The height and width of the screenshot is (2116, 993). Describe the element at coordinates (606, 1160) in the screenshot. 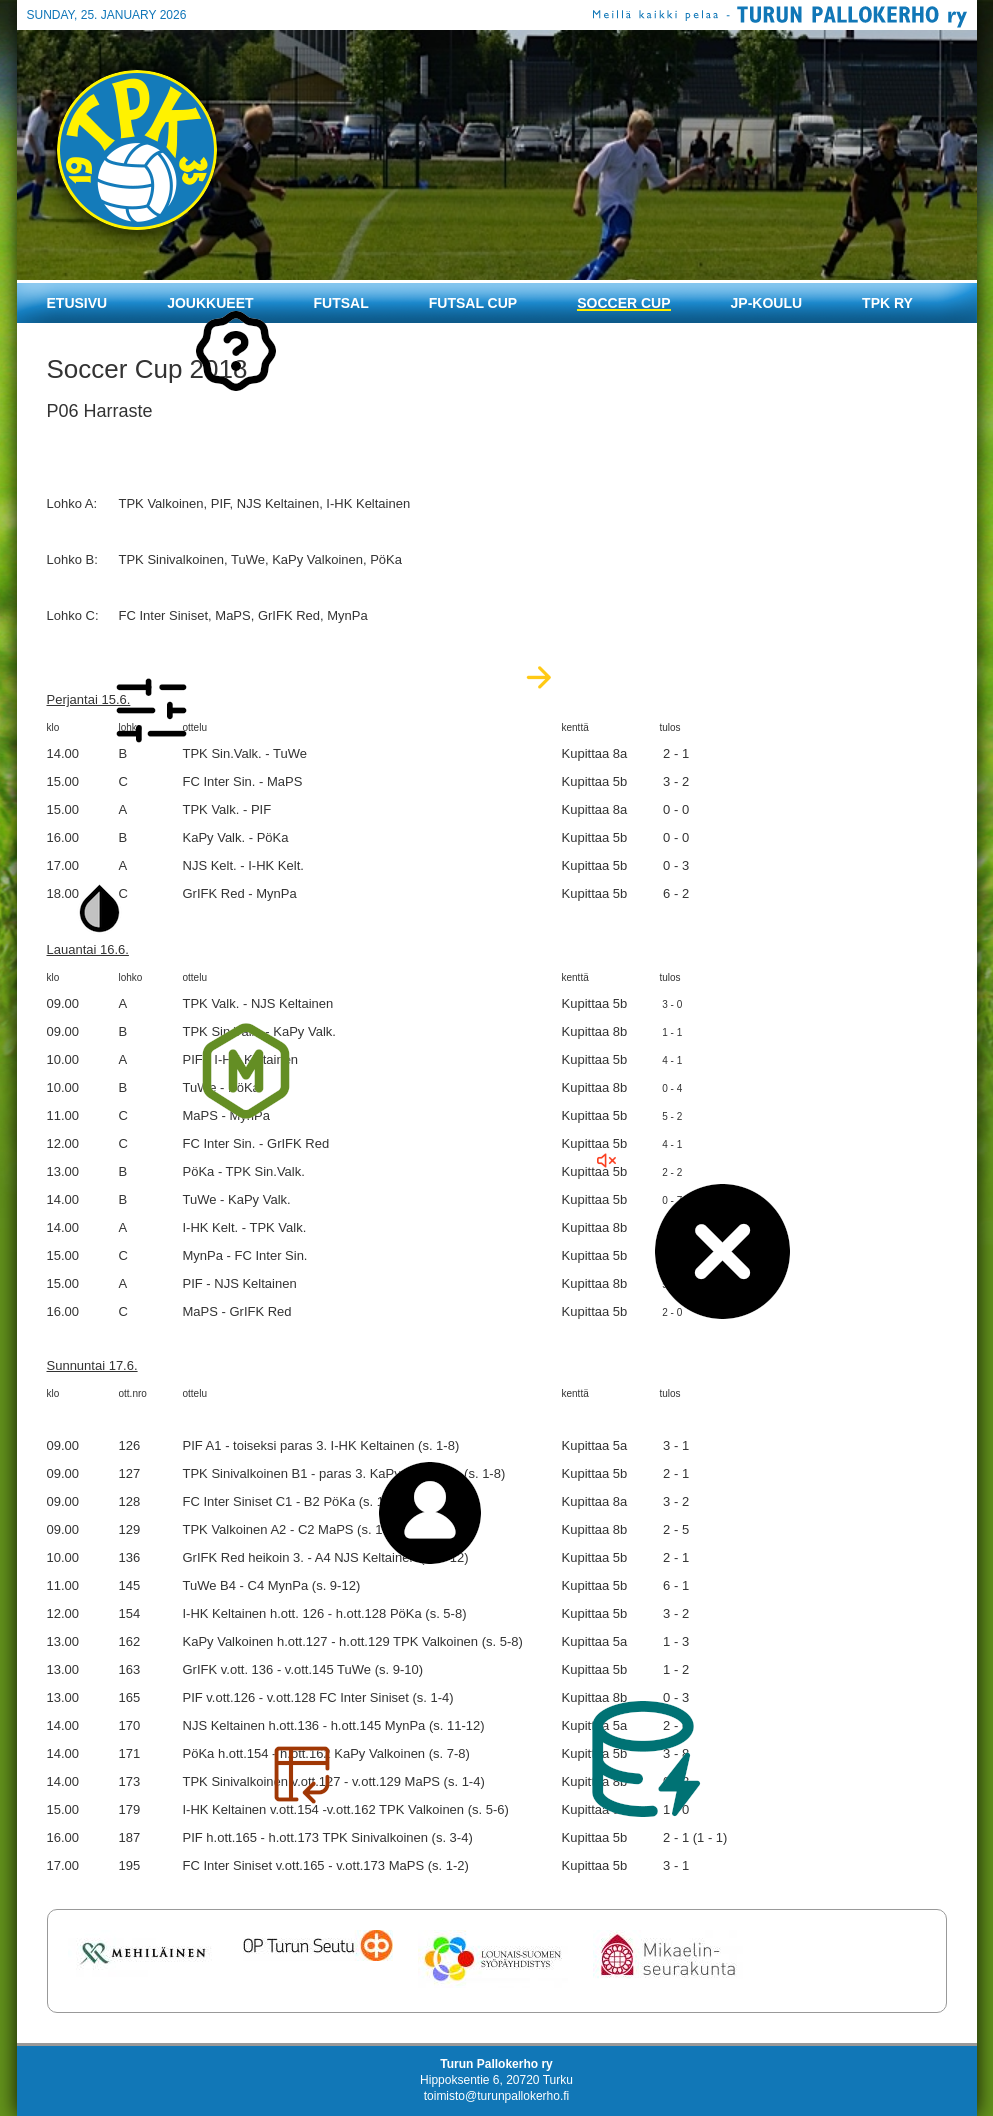

I see `mute audio or sound` at that location.